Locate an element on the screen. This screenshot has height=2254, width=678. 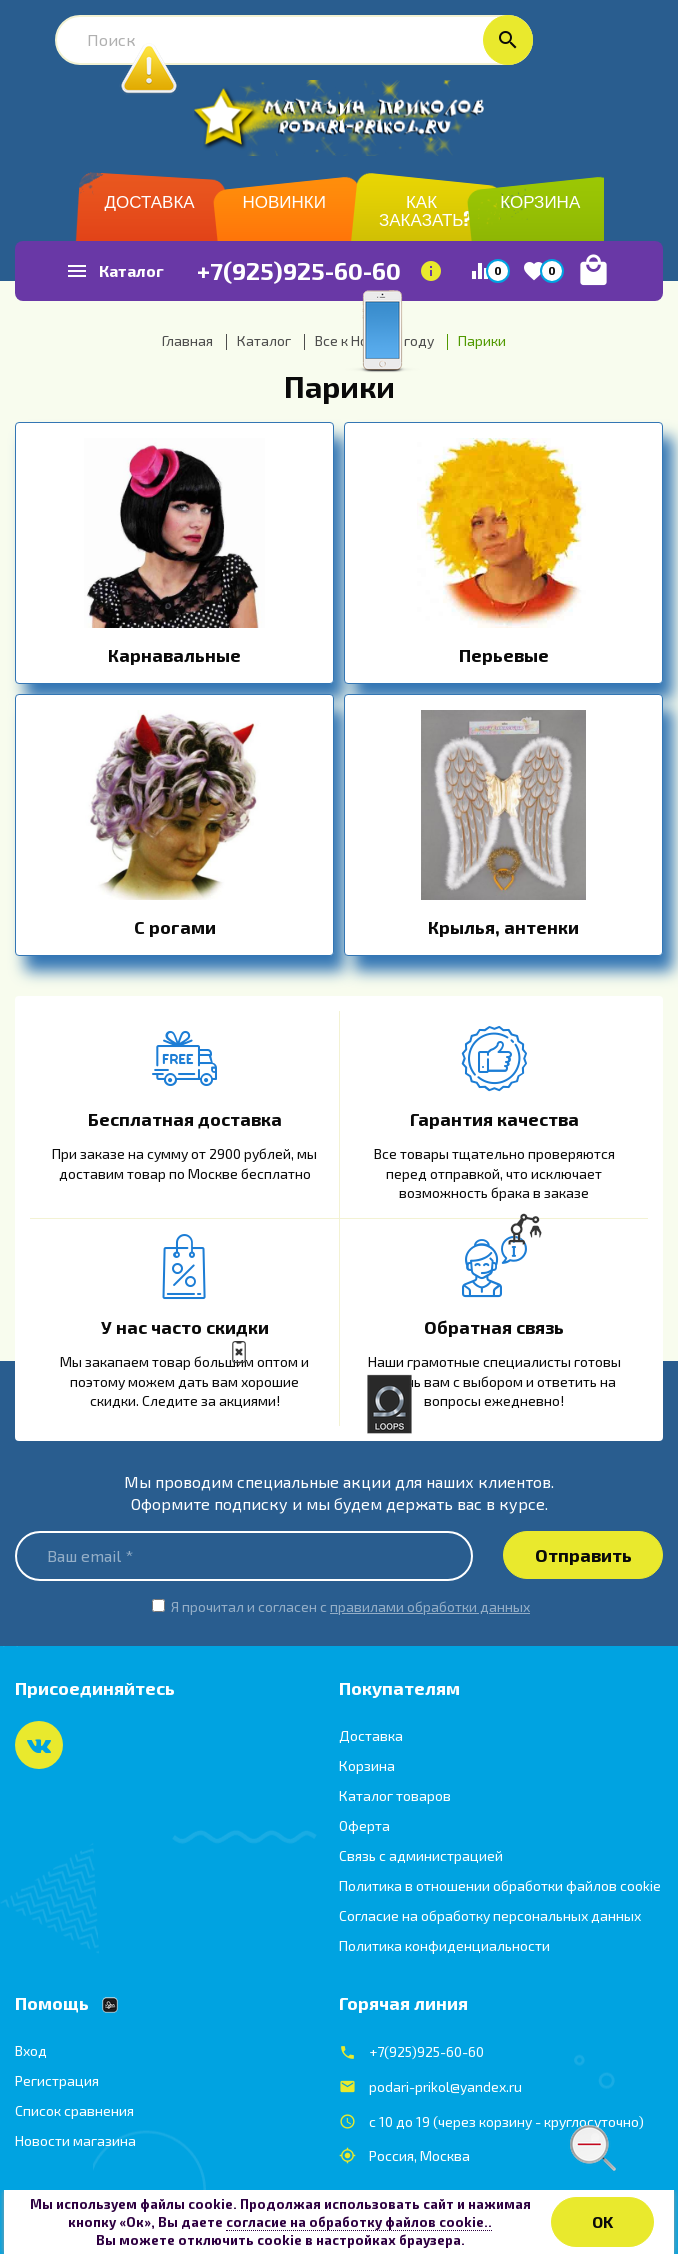
connected iPhone SE device is located at coordinates (382, 331).